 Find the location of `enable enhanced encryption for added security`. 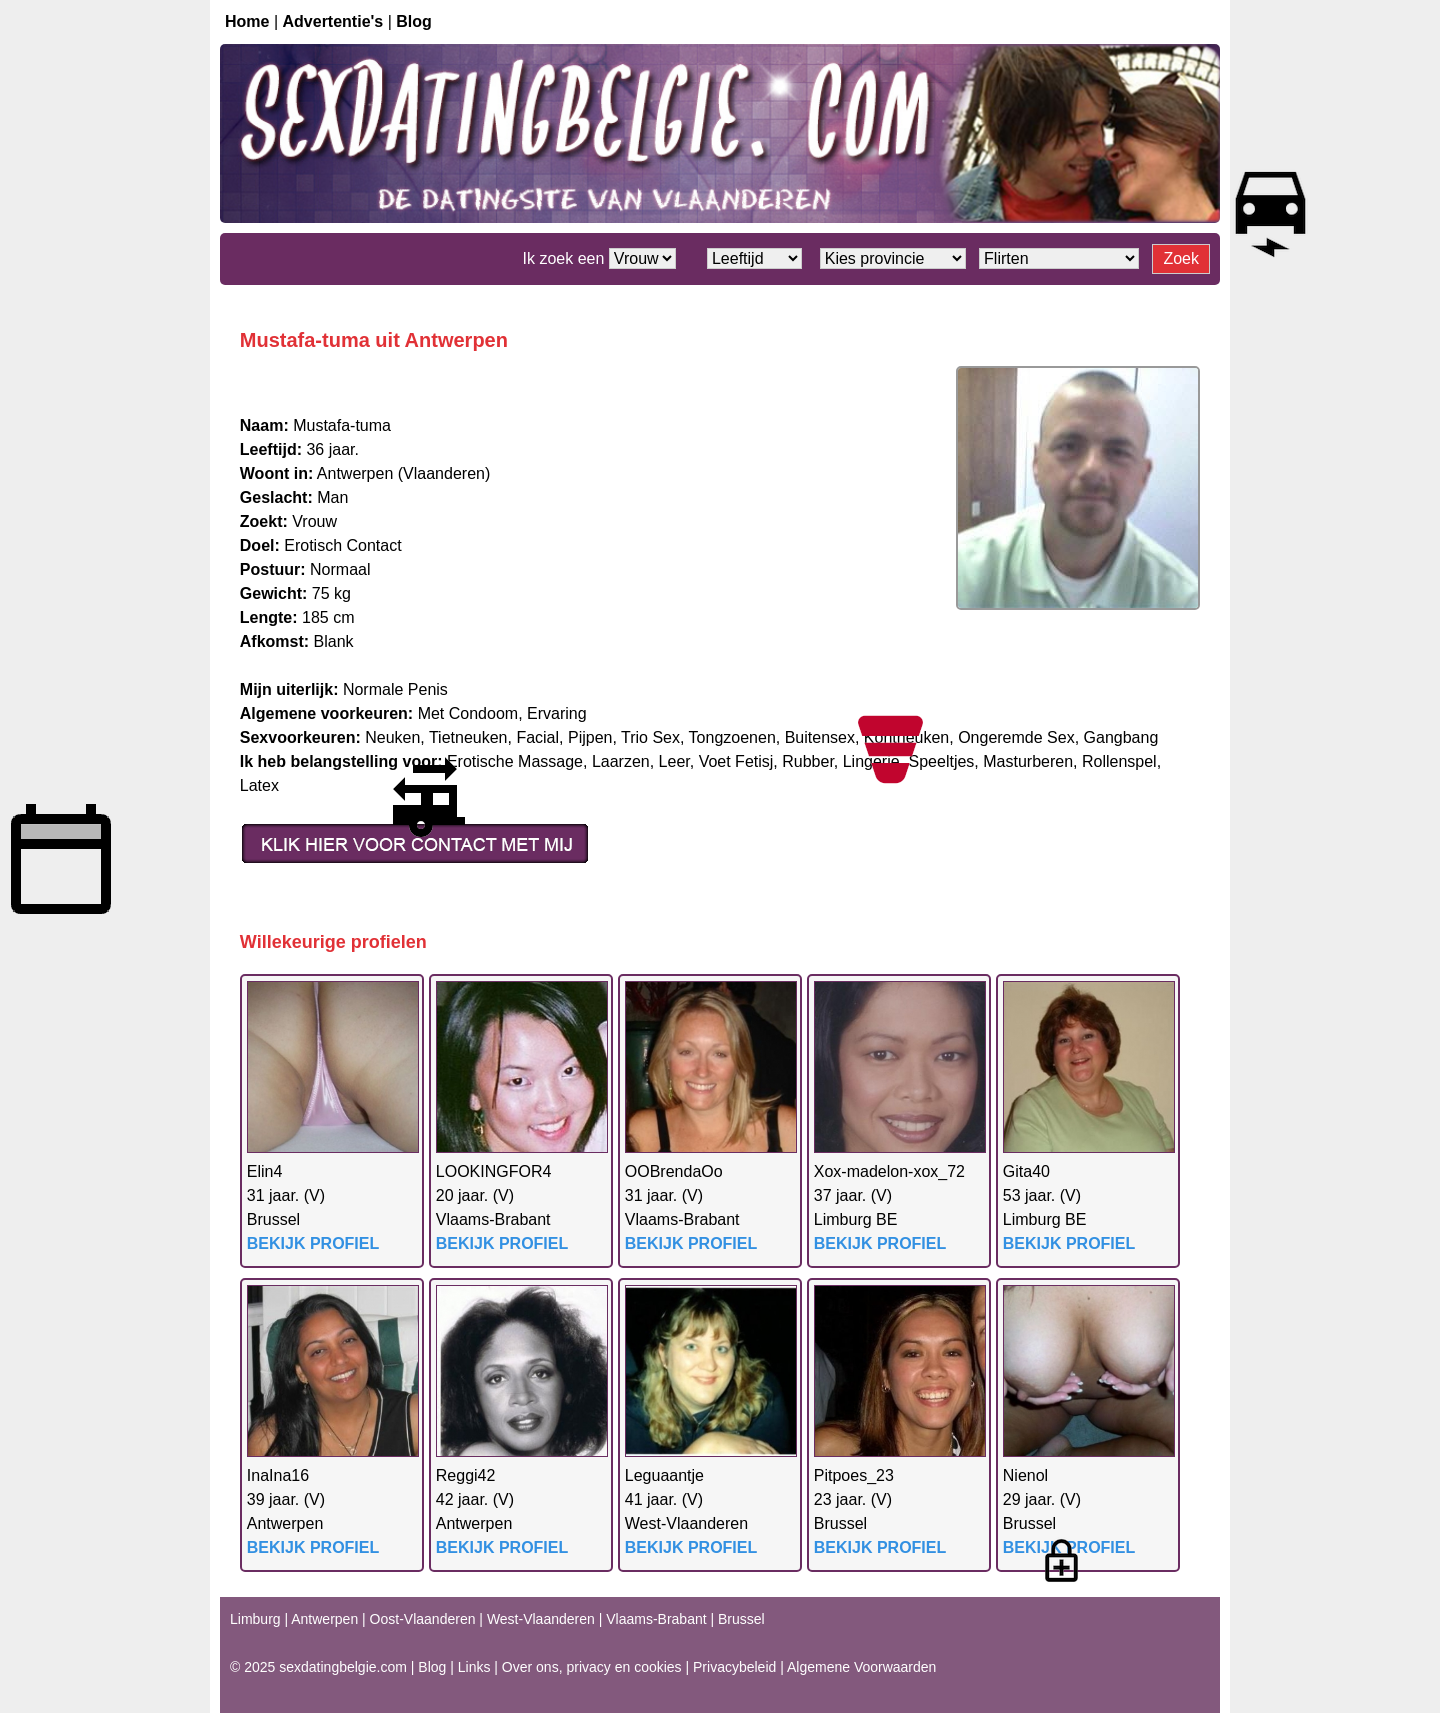

enable enhanced encryption for added security is located at coordinates (1061, 1561).